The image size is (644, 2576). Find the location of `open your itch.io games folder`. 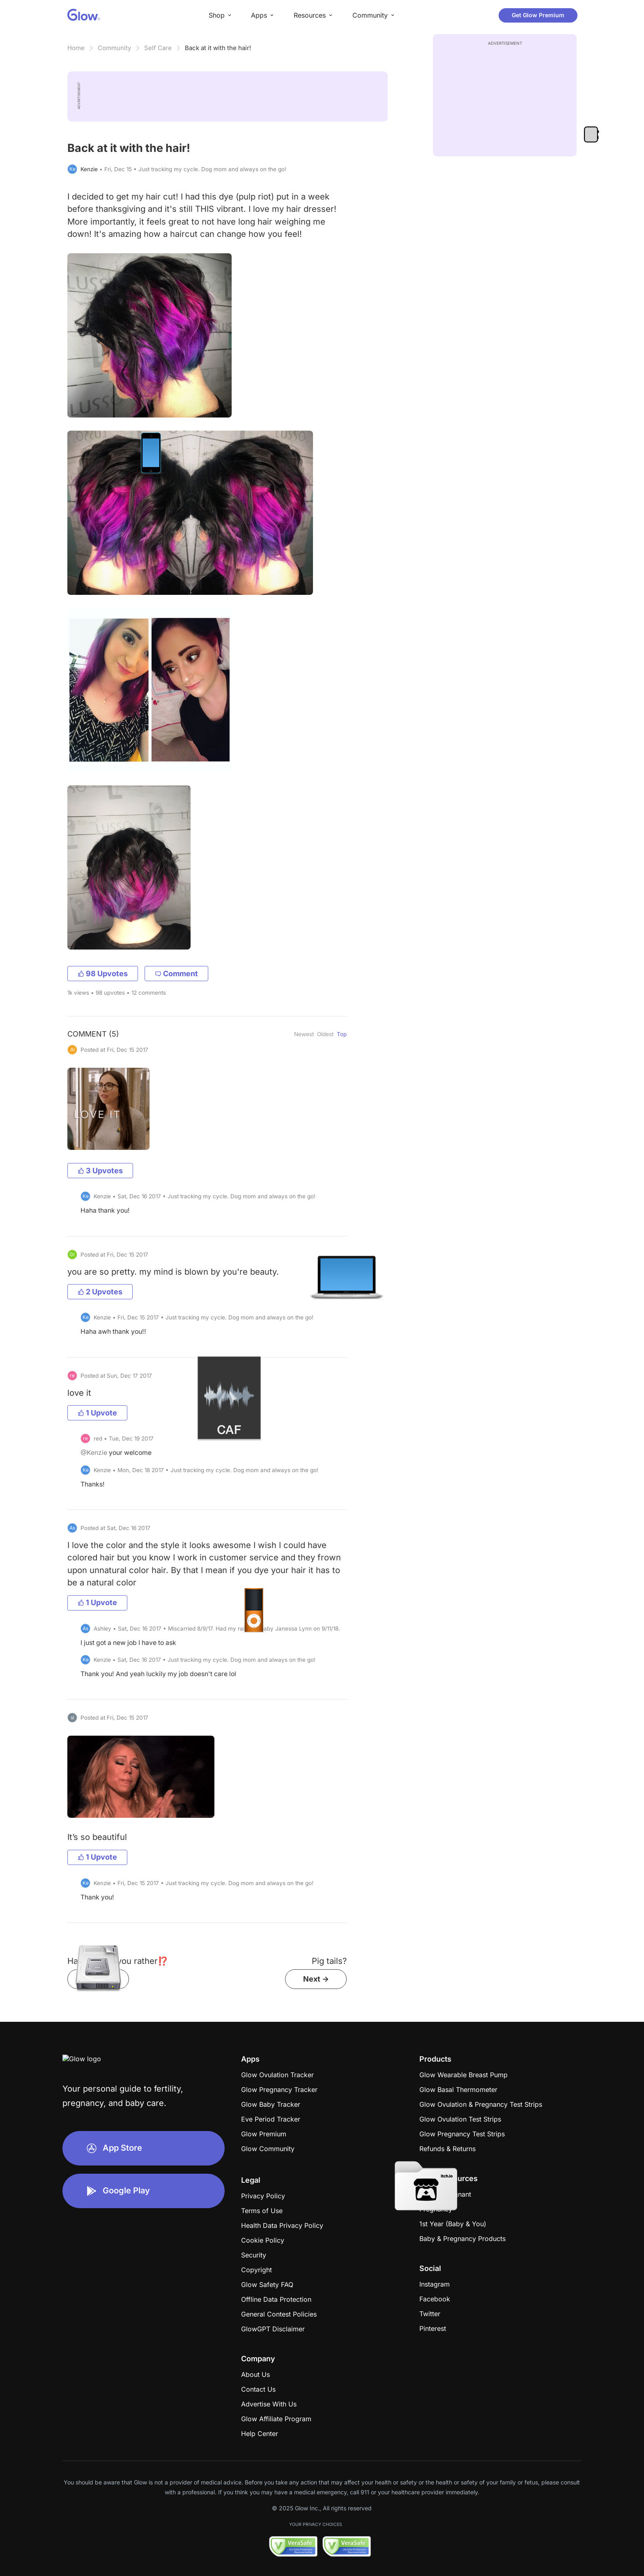

open your itch.io games folder is located at coordinates (426, 2187).